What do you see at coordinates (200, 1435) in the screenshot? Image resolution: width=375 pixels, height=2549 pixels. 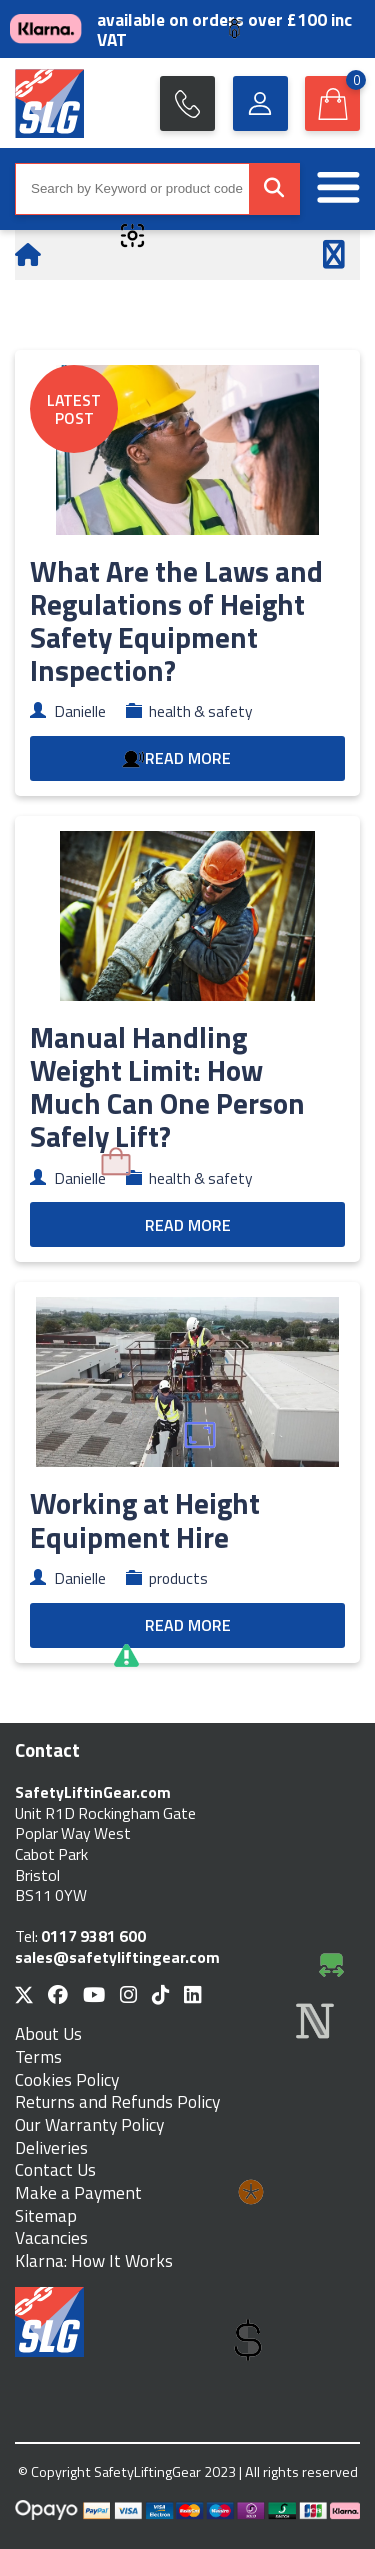 I see `enter fullscreen mode` at bounding box center [200, 1435].